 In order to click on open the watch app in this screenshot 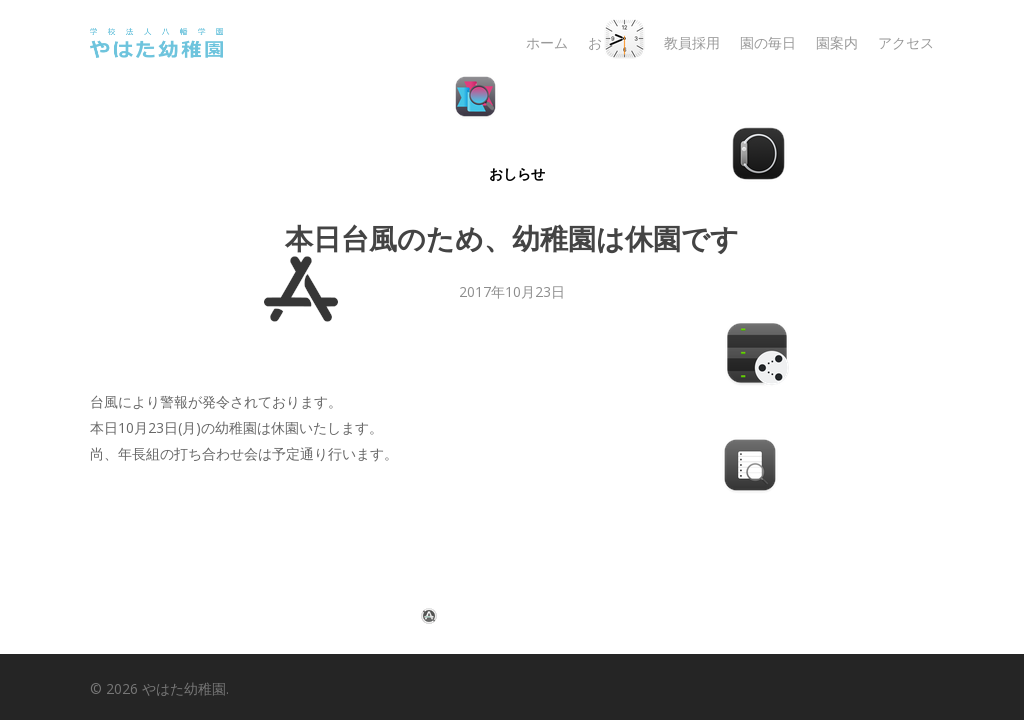, I will do `click(758, 153)`.